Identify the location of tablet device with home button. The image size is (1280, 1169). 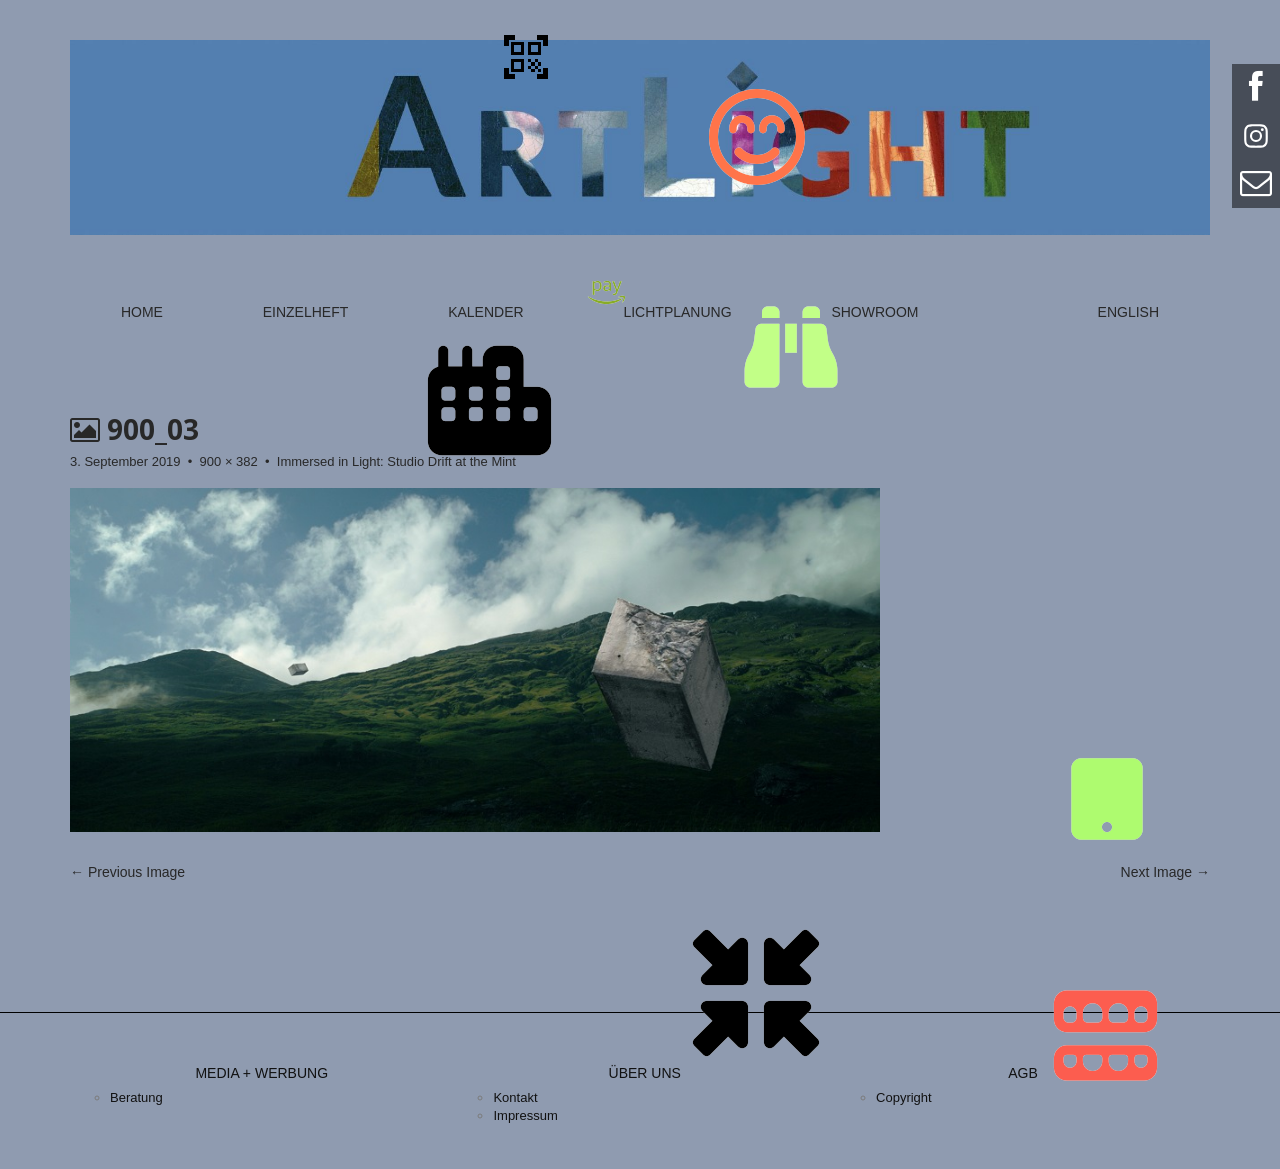
(1107, 799).